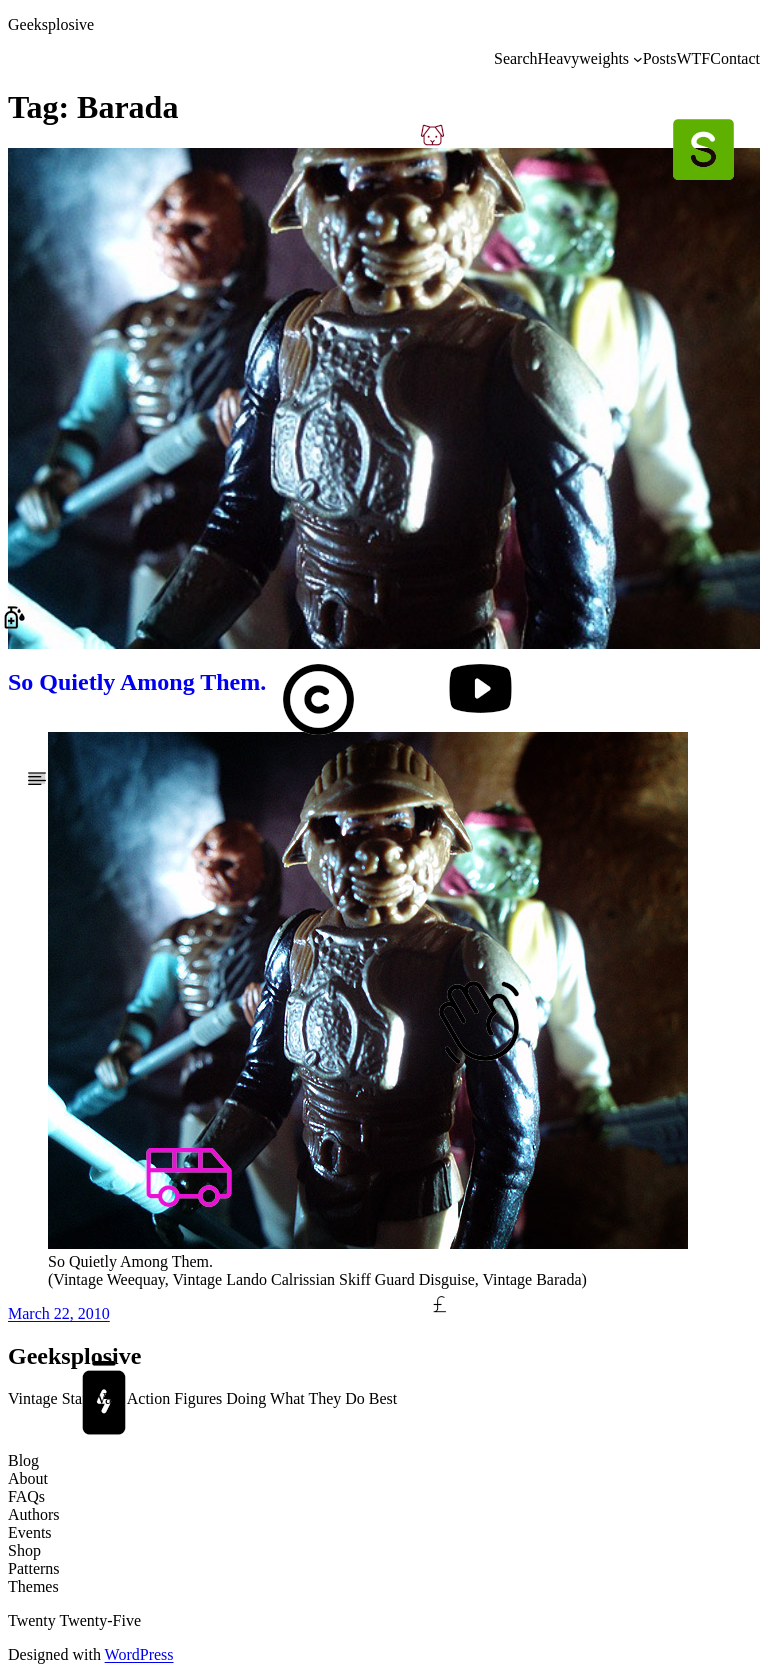 The width and height of the screenshot is (768, 1680). I want to click on indicates copyrighted content, so click(318, 699).